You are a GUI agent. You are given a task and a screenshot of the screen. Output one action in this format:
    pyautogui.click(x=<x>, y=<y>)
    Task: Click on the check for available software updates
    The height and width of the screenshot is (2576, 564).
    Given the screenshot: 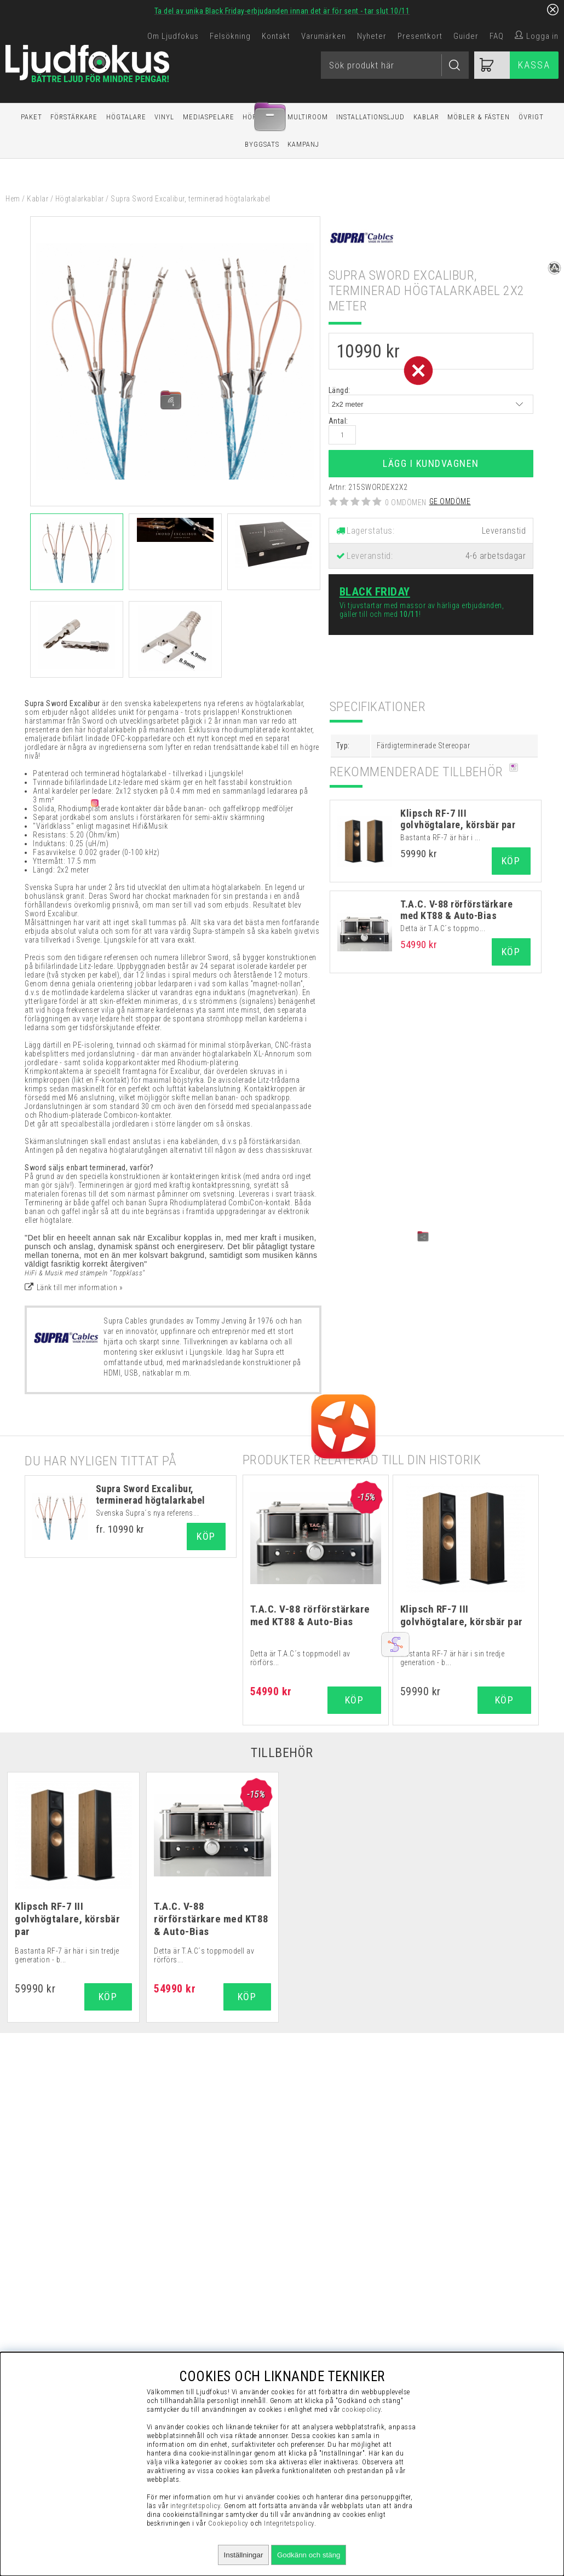 What is the action you would take?
    pyautogui.click(x=554, y=268)
    